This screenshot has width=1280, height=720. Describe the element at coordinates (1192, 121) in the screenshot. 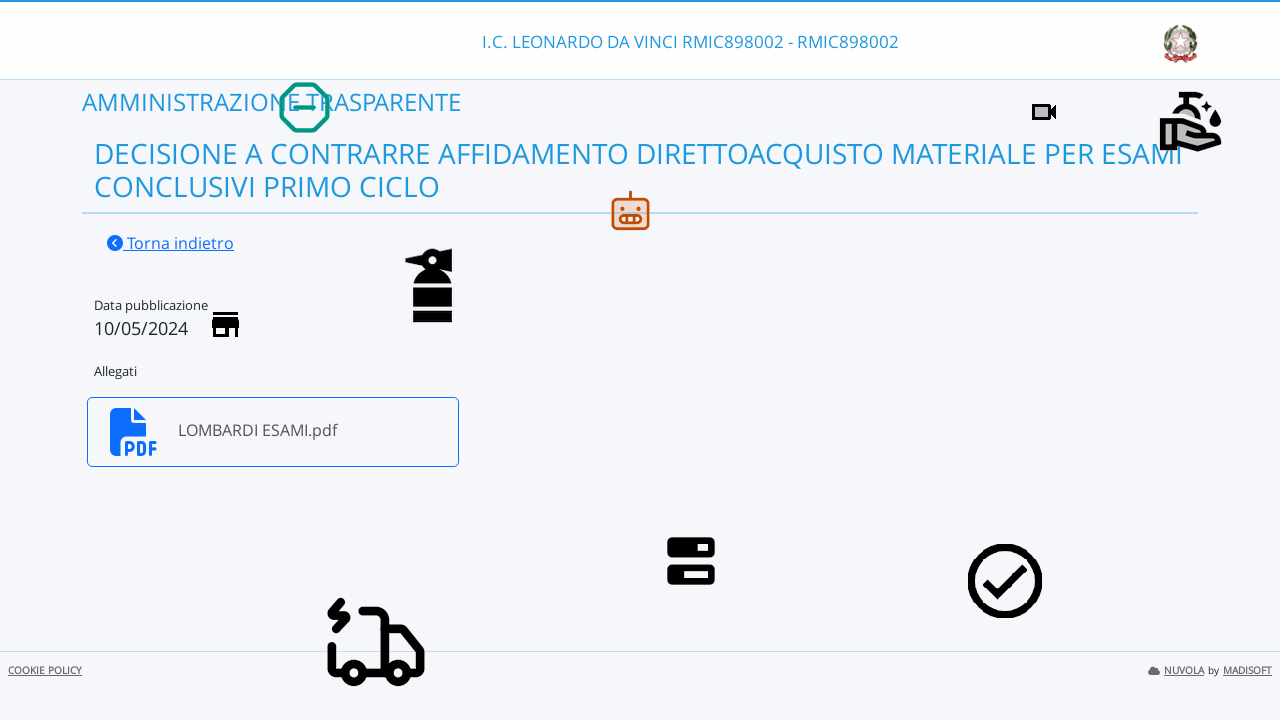

I see `hand washing or hygiene reminder` at that location.